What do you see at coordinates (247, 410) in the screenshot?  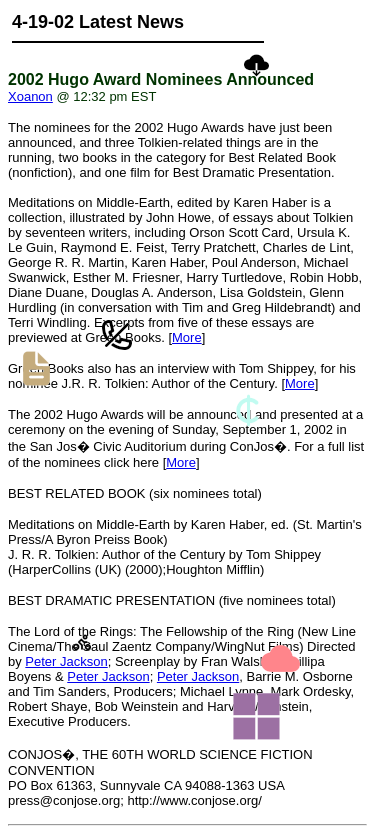 I see `indicates Ghanaian cedi currency` at bounding box center [247, 410].